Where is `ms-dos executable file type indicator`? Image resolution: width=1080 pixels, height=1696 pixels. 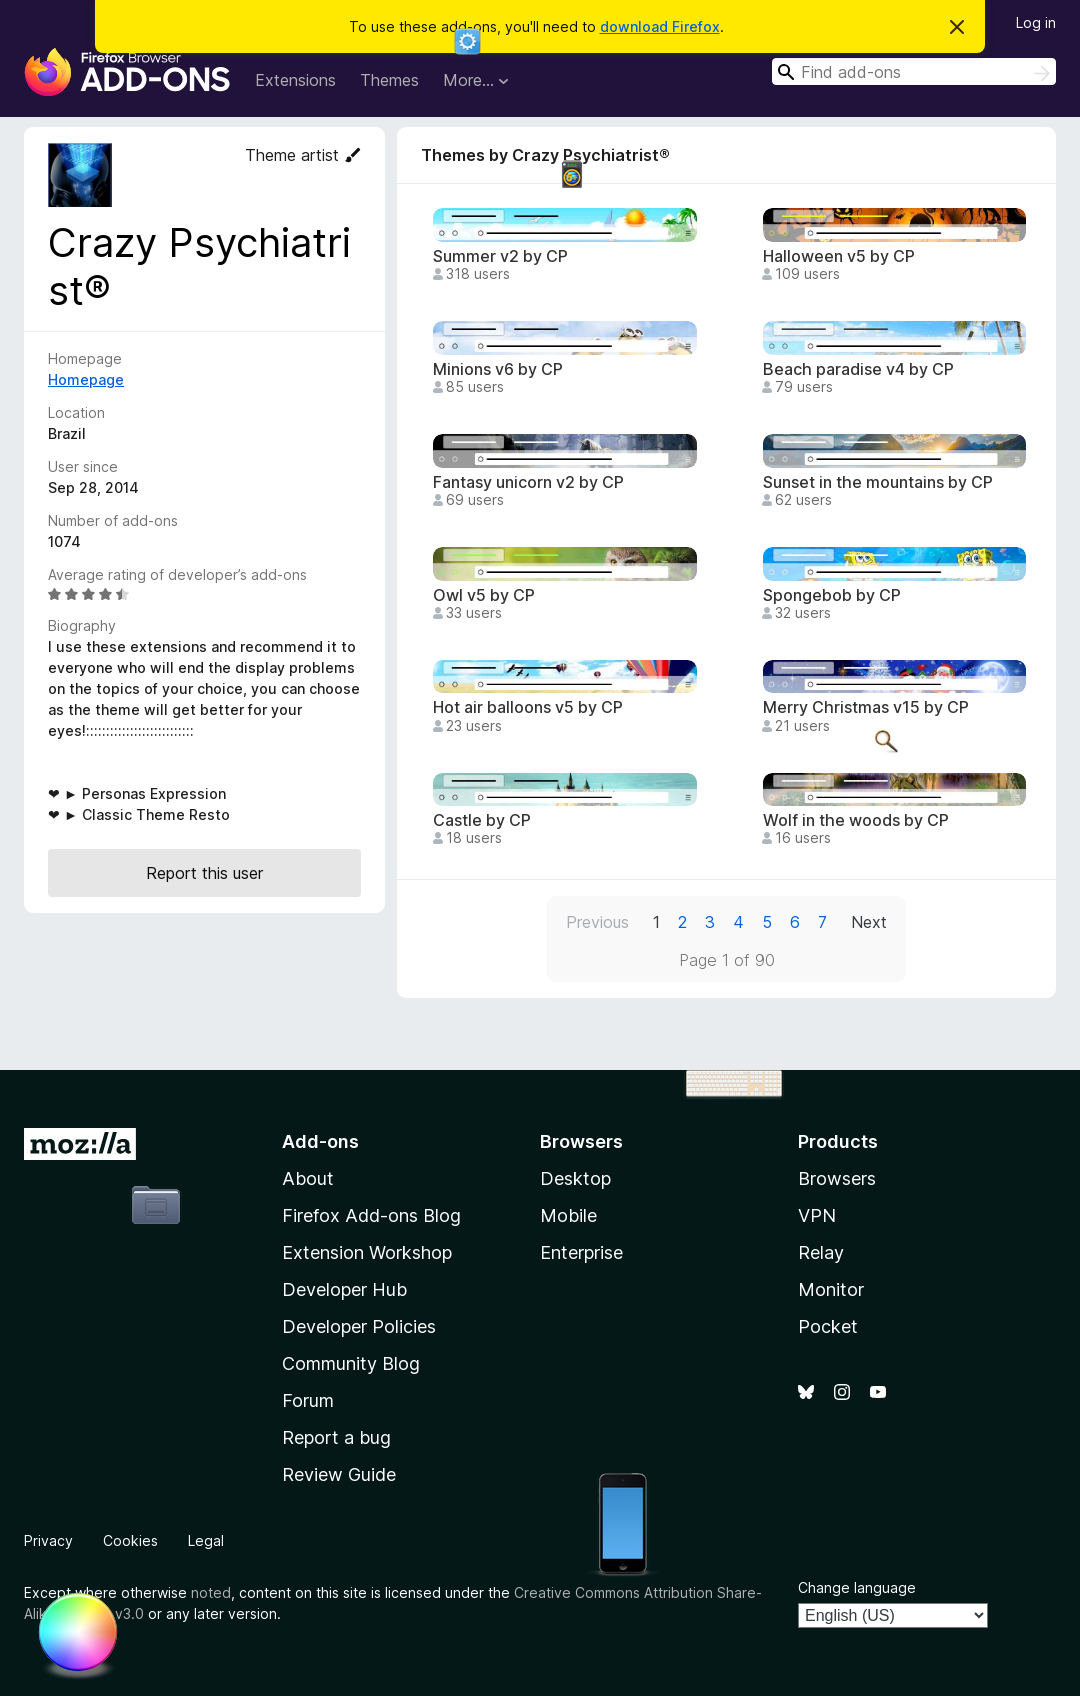 ms-dos executable file type indicator is located at coordinates (467, 41).